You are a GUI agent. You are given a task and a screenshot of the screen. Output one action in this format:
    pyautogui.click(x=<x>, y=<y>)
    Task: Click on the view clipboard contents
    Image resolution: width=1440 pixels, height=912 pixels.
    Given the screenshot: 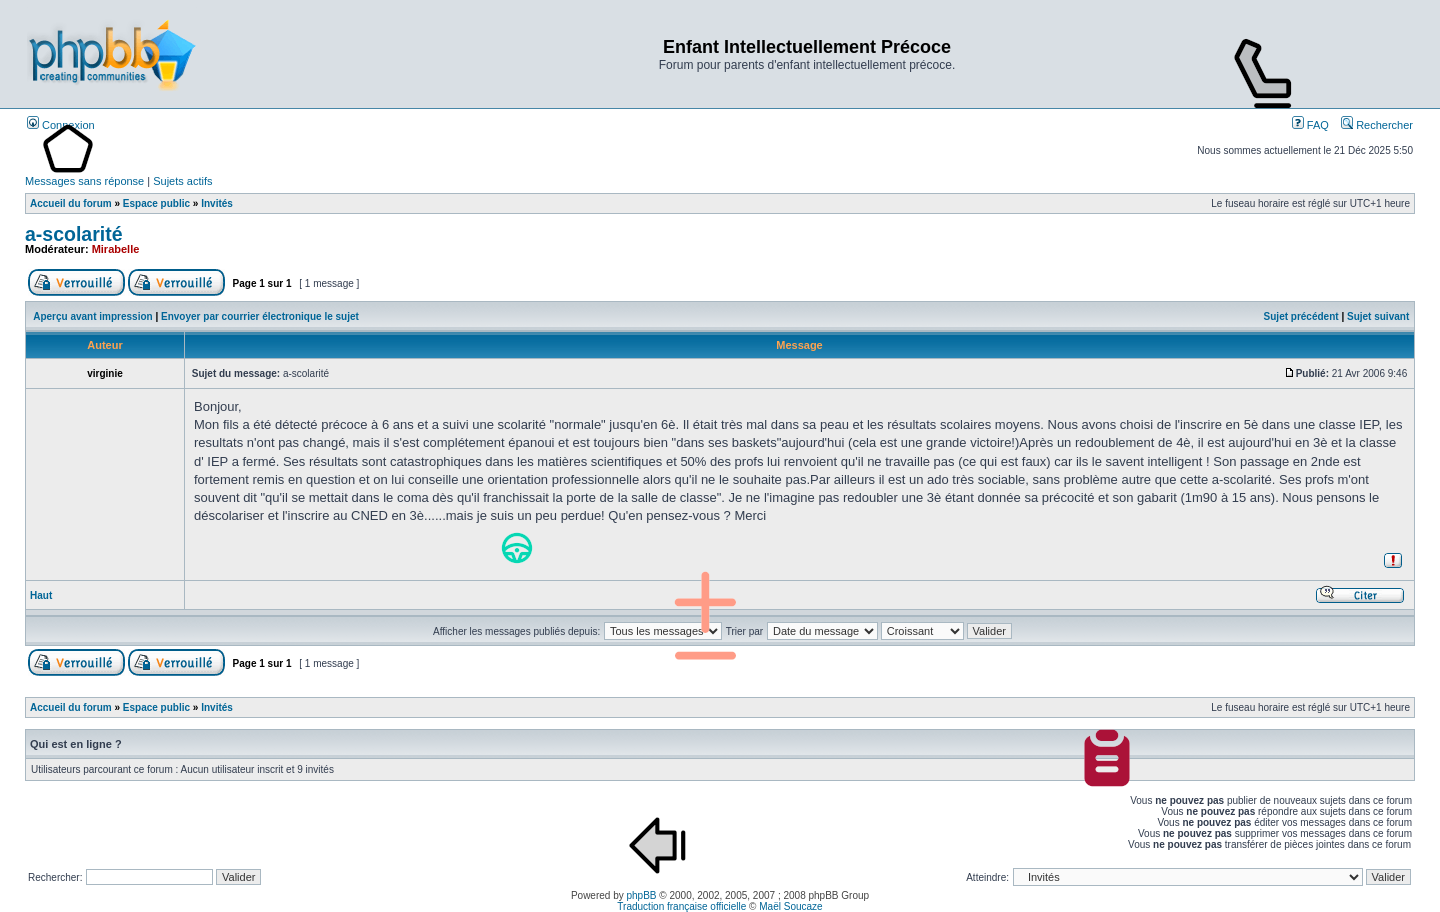 What is the action you would take?
    pyautogui.click(x=1107, y=758)
    